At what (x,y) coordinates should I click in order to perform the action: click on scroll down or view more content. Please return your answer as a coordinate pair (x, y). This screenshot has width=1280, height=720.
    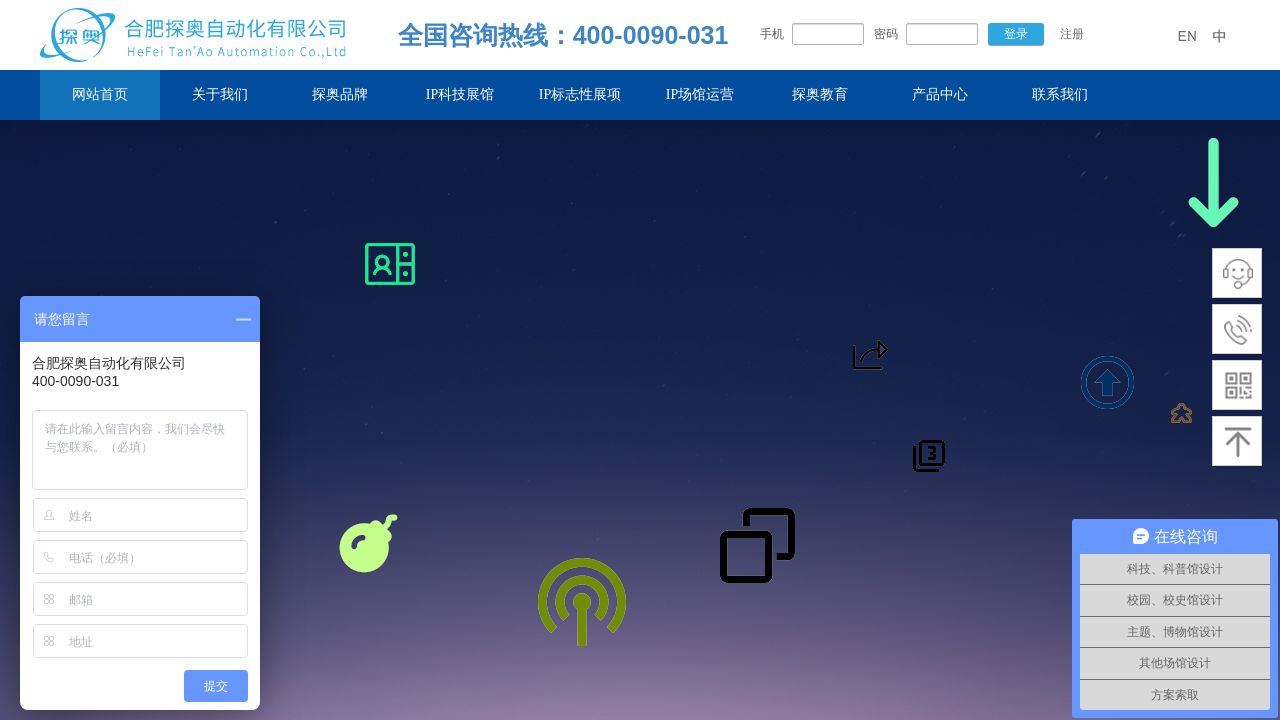
    Looking at the image, I should click on (1213, 182).